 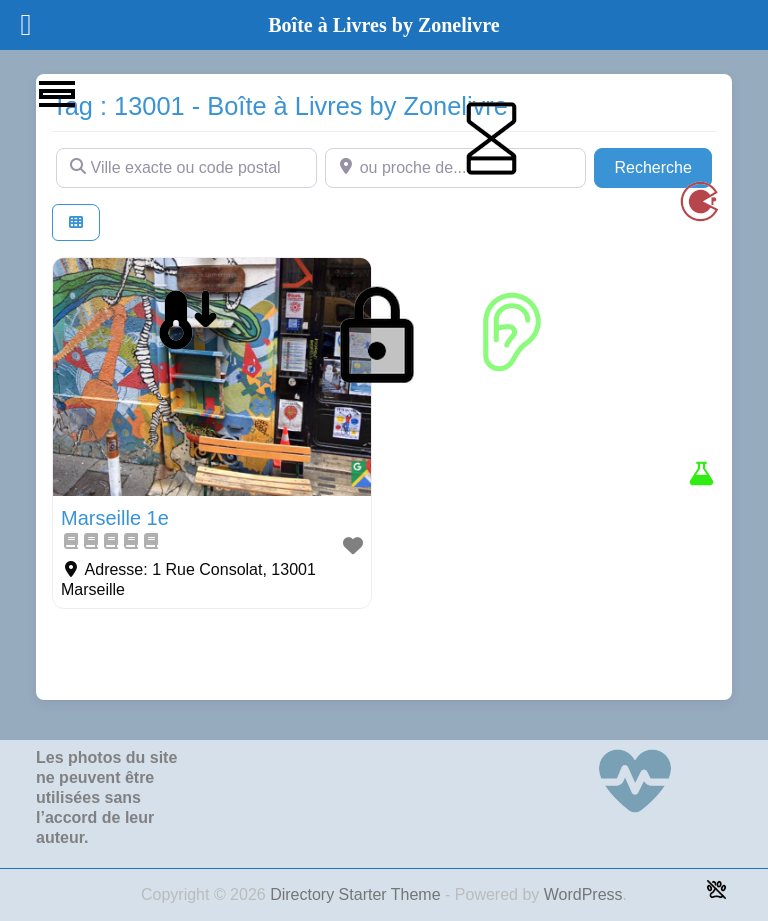 I want to click on indicates a secure connection, so click(x=377, y=337).